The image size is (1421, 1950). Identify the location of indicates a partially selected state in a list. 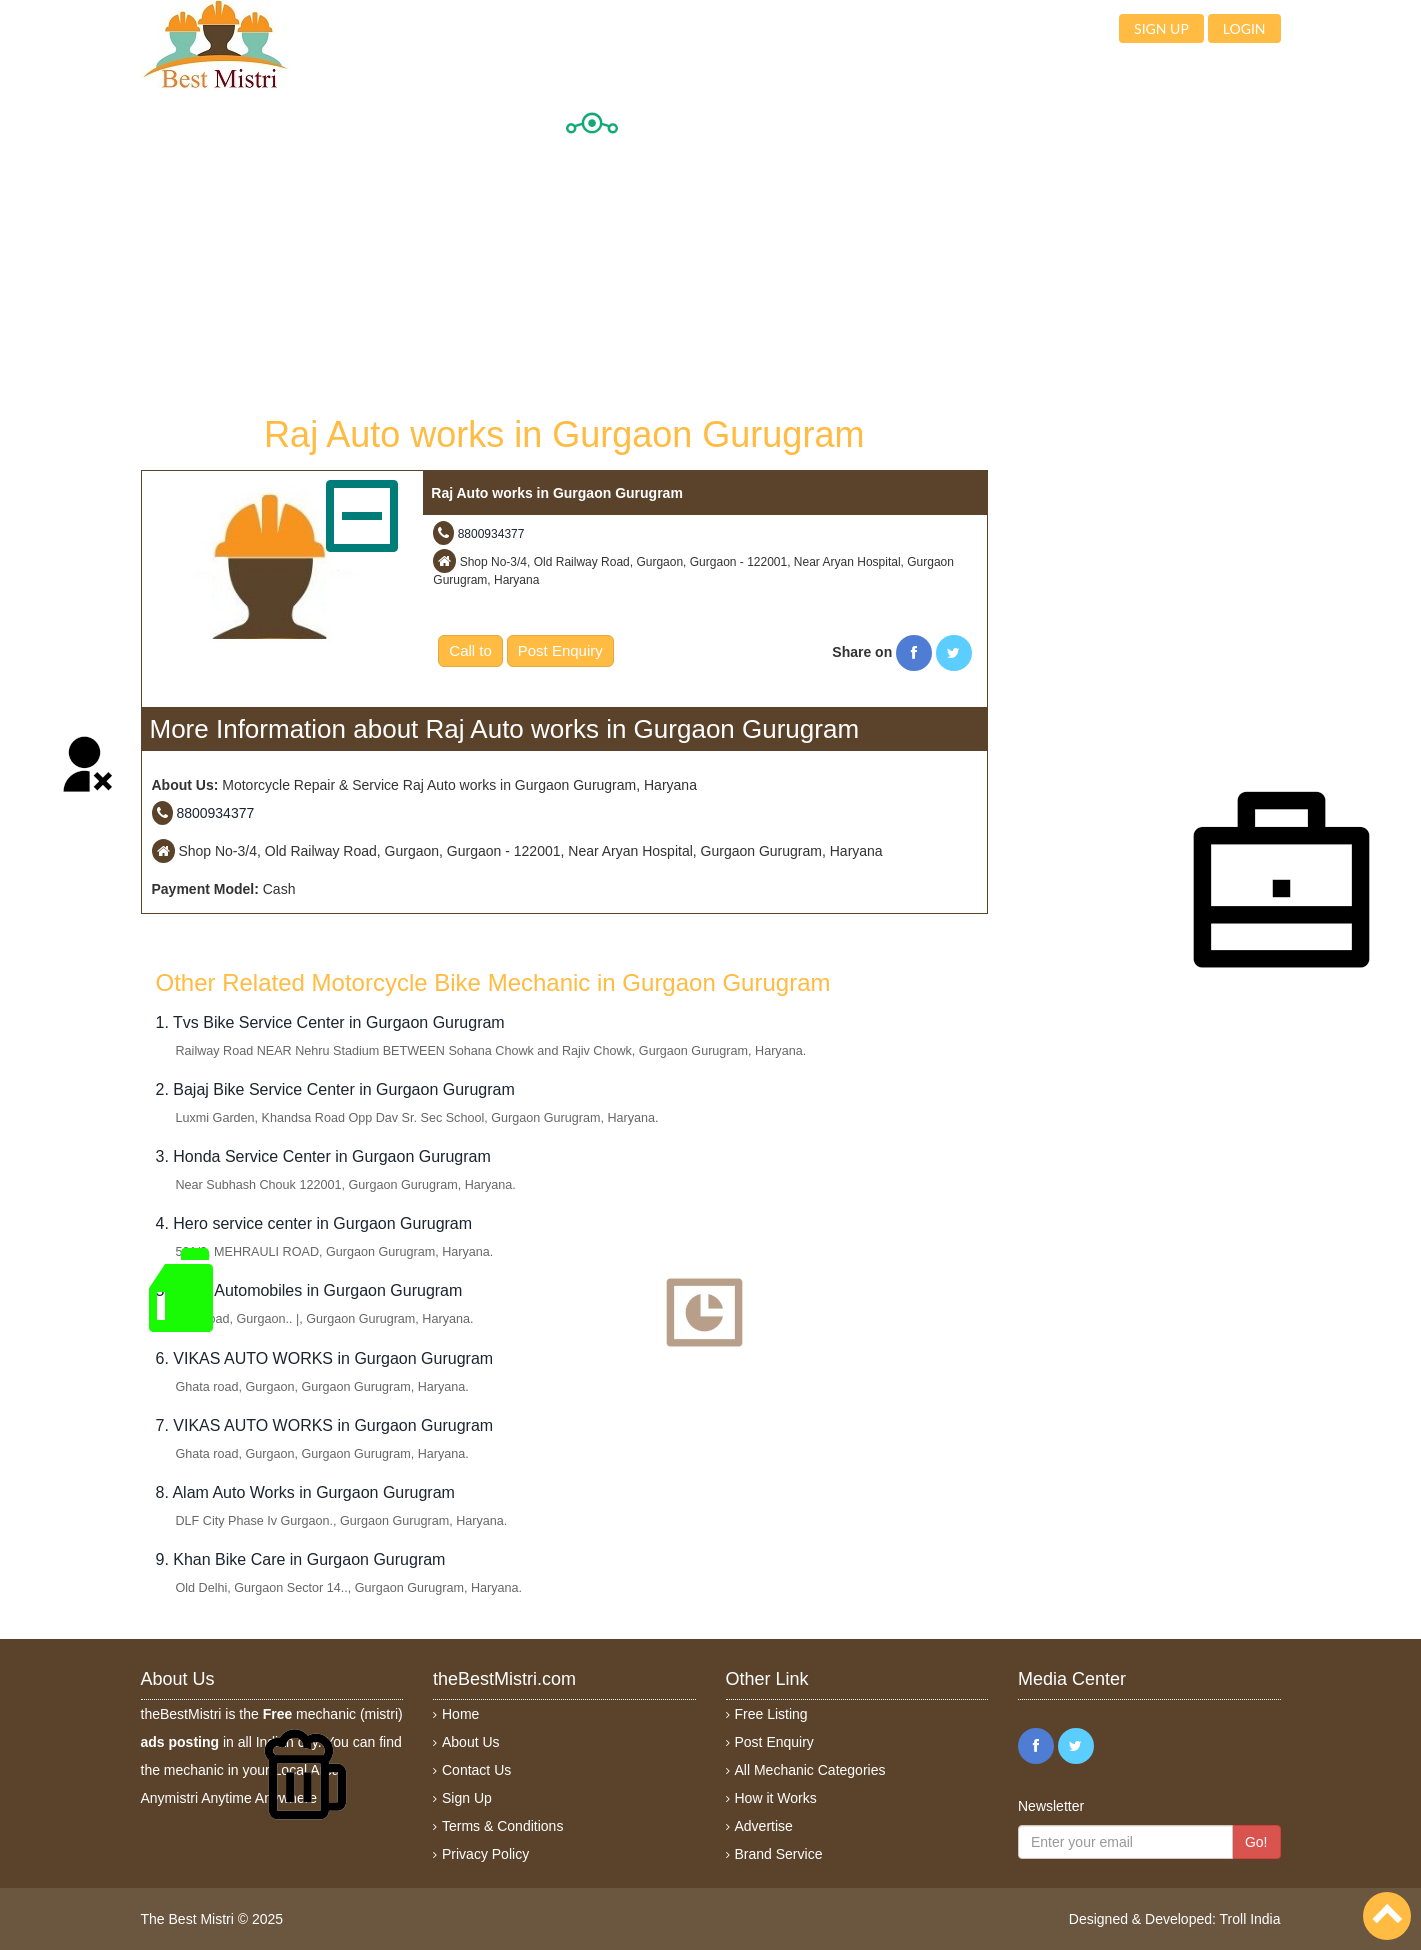
(362, 516).